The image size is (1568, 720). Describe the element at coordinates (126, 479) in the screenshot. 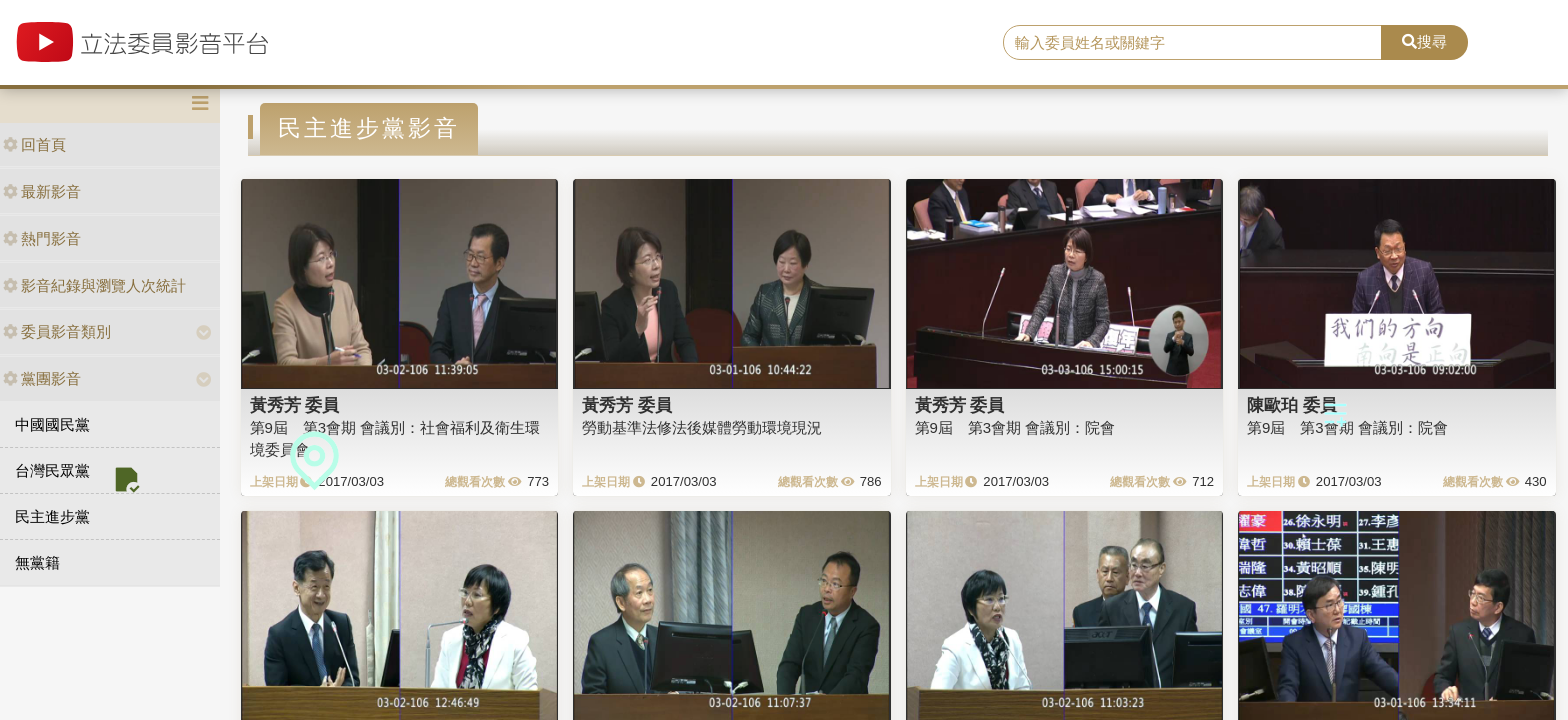

I see `file successfully uploaded or verified` at that location.